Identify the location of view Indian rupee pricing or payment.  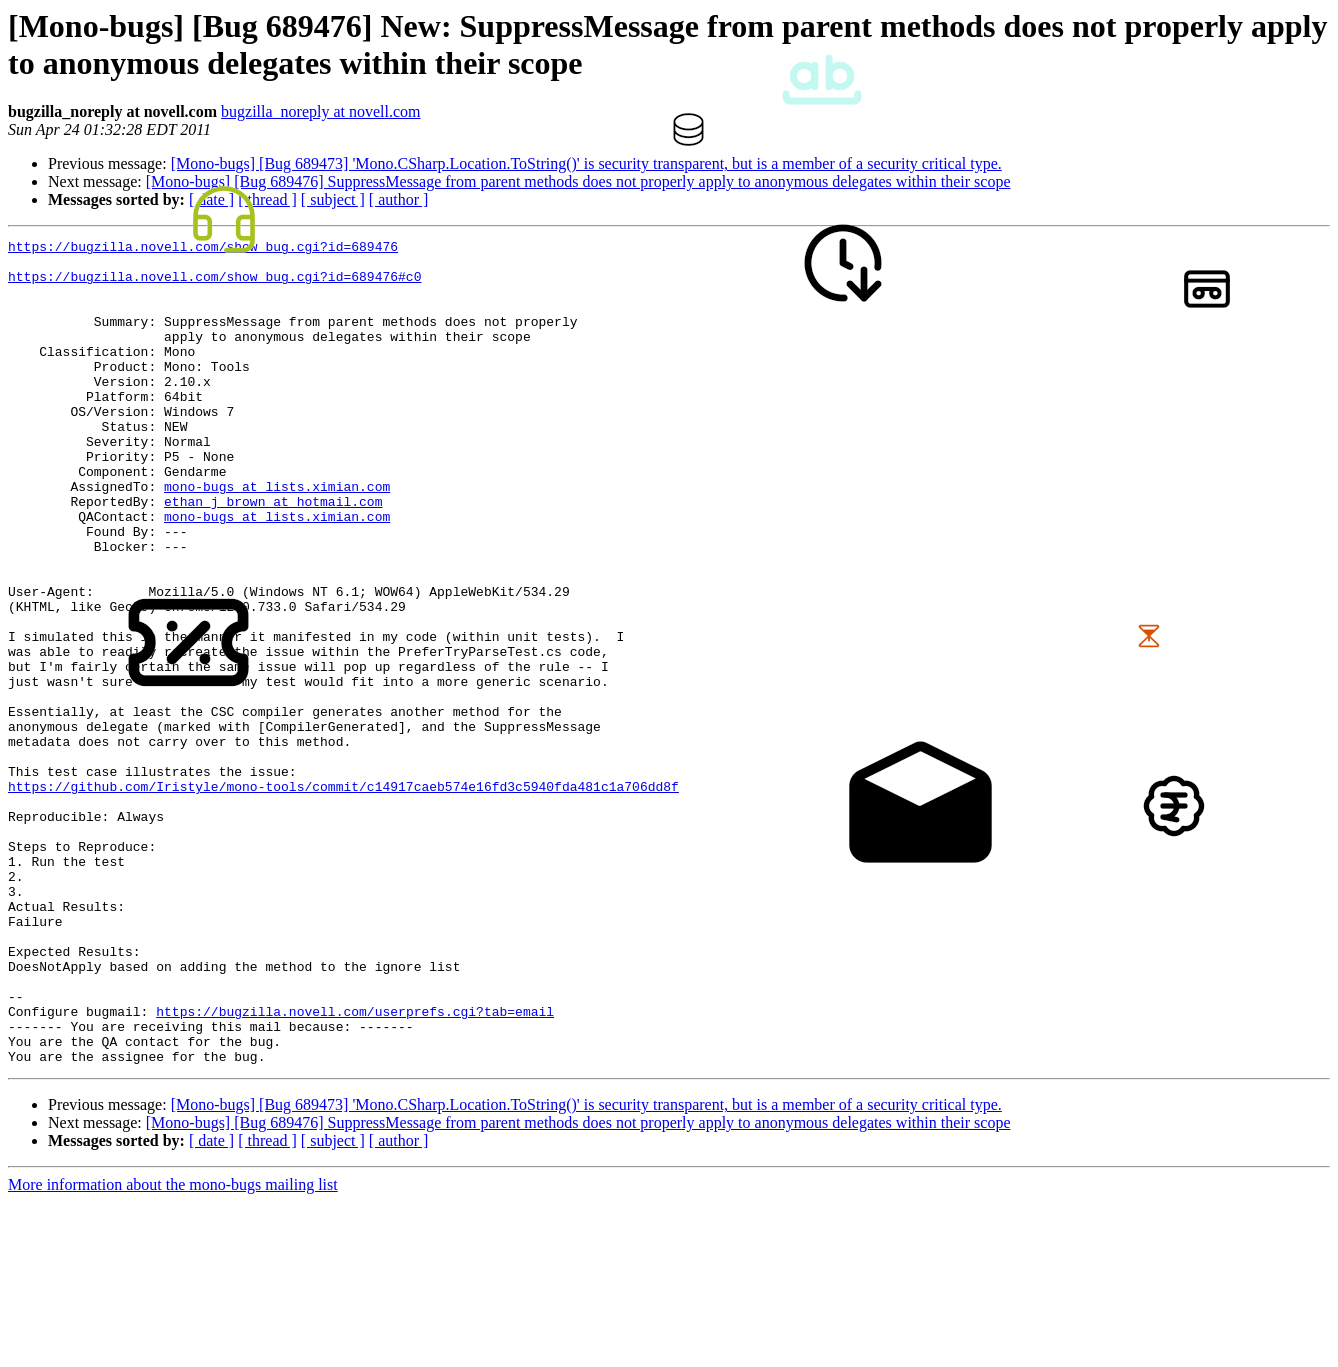
(1174, 806).